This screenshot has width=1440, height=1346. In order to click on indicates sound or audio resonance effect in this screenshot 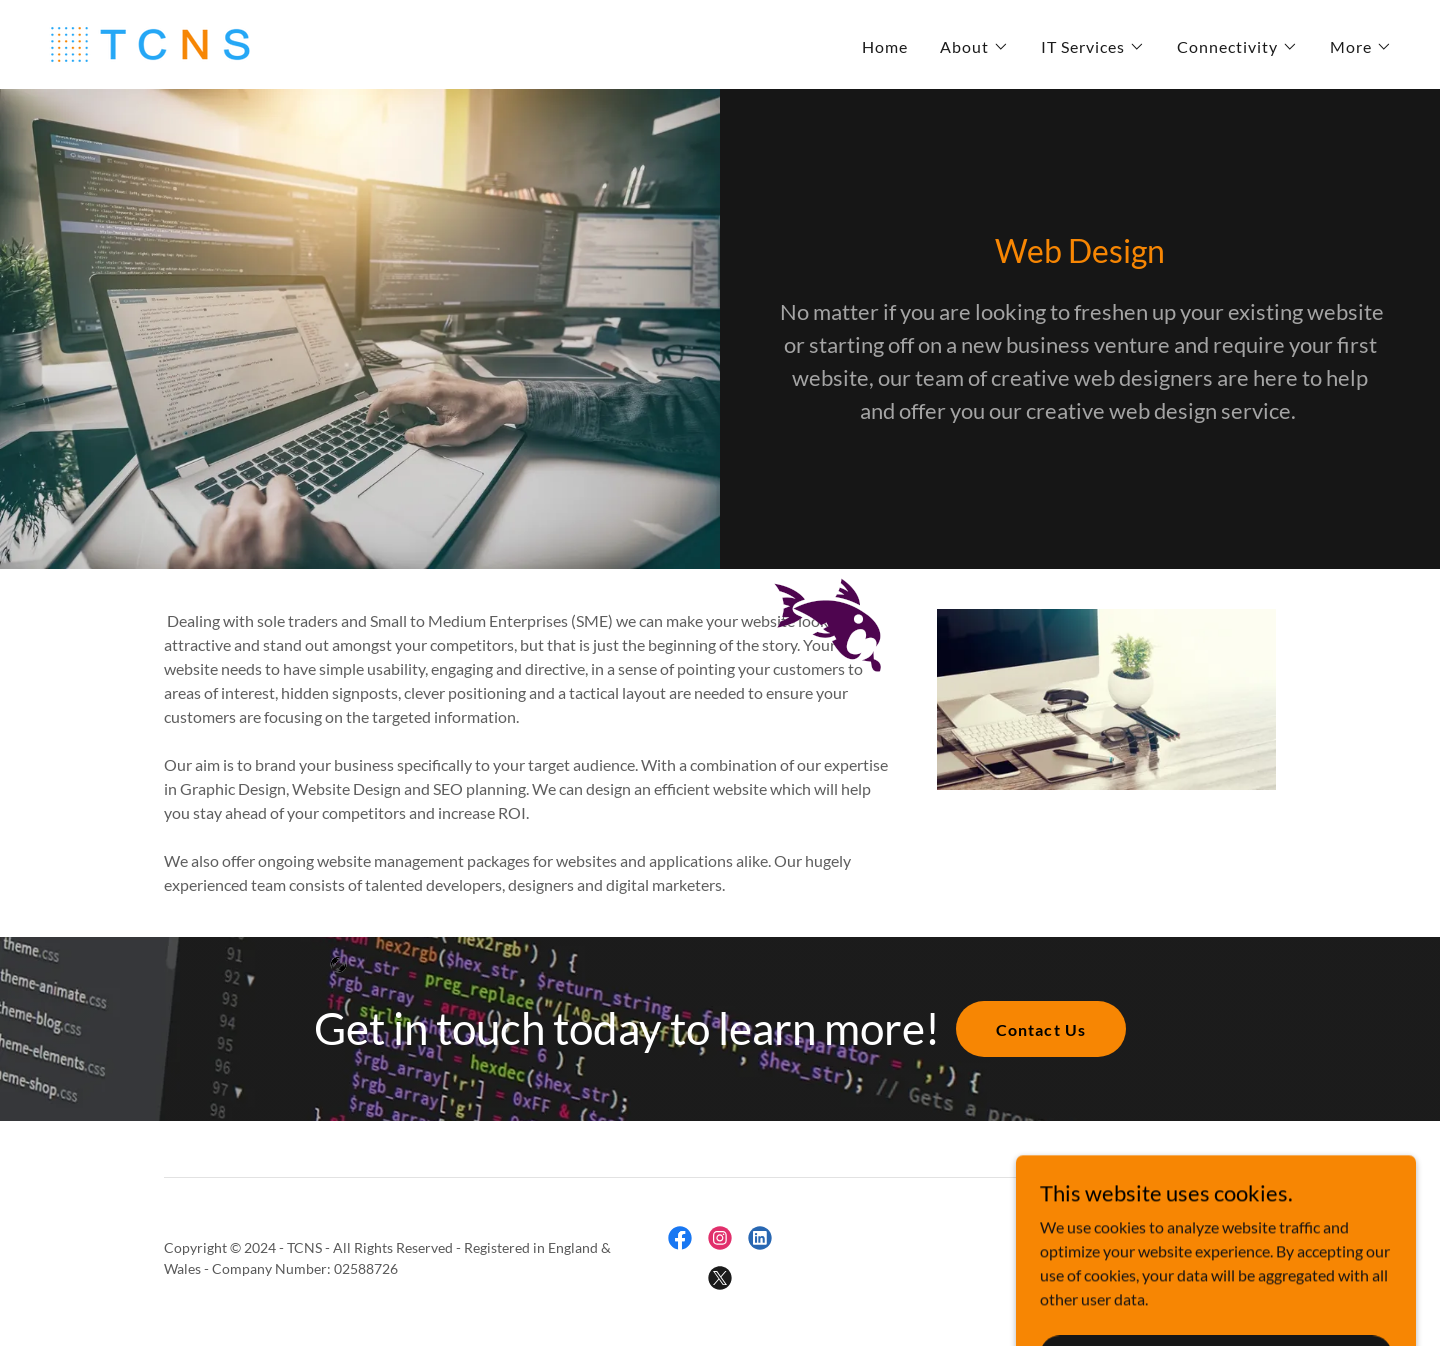, I will do `click(338, 964)`.